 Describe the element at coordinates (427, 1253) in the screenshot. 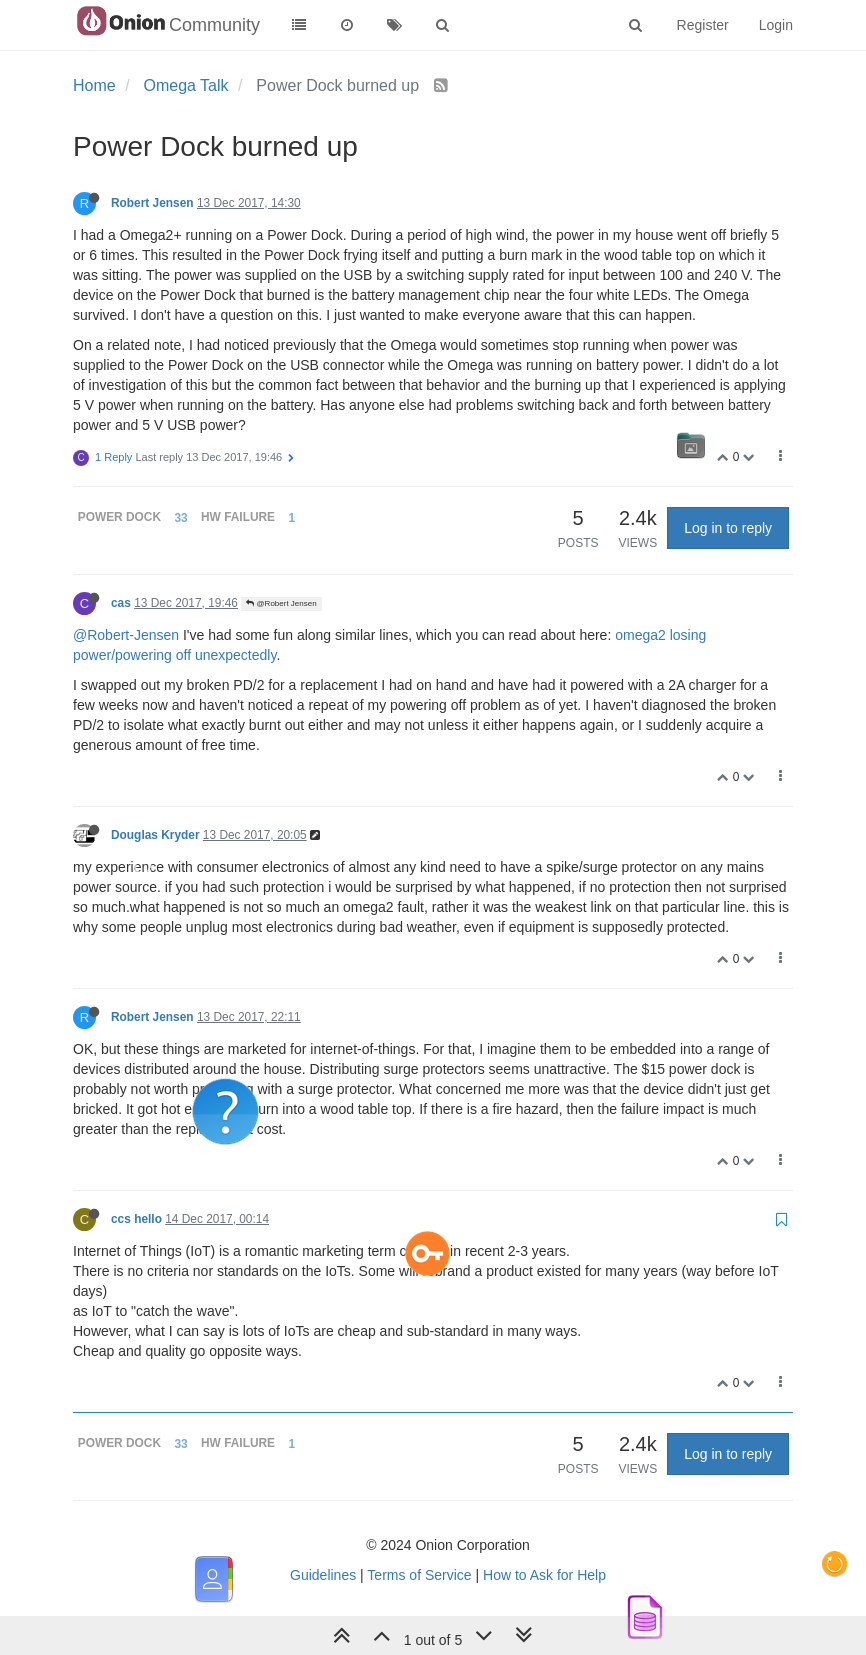

I see `indicates encrypted or password-protected content` at that location.